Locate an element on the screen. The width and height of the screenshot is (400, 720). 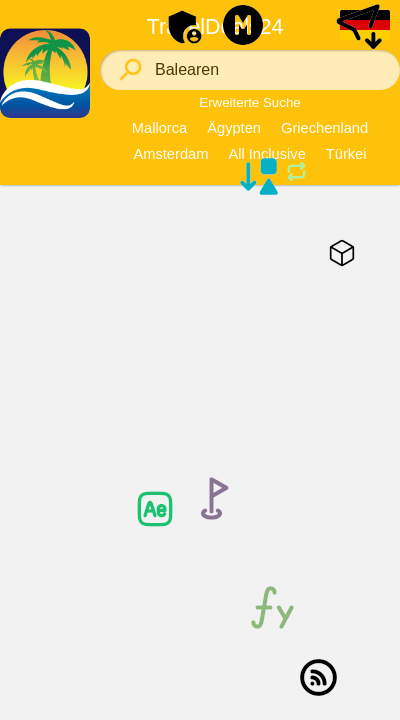
sort items by shape in ascending order is located at coordinates (258, 176).